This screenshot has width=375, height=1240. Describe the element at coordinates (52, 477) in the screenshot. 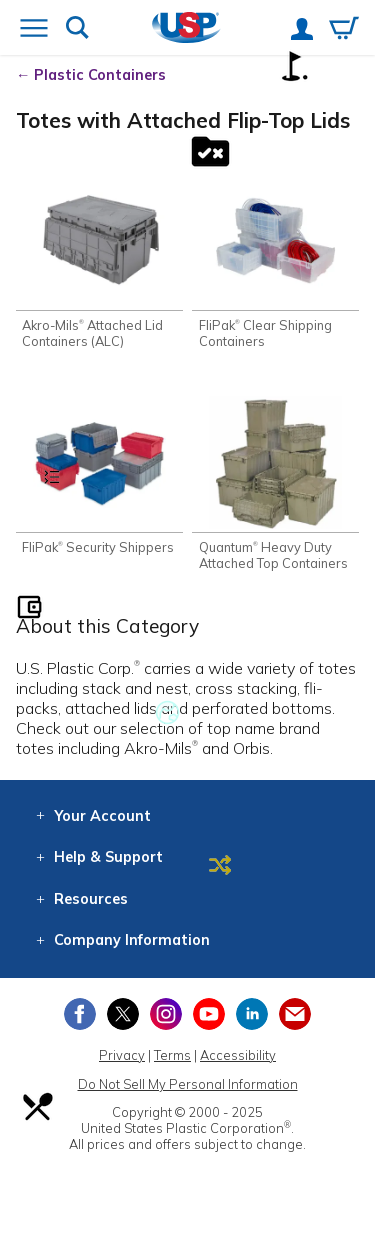

I see `collapse or minimize list items` at that location.